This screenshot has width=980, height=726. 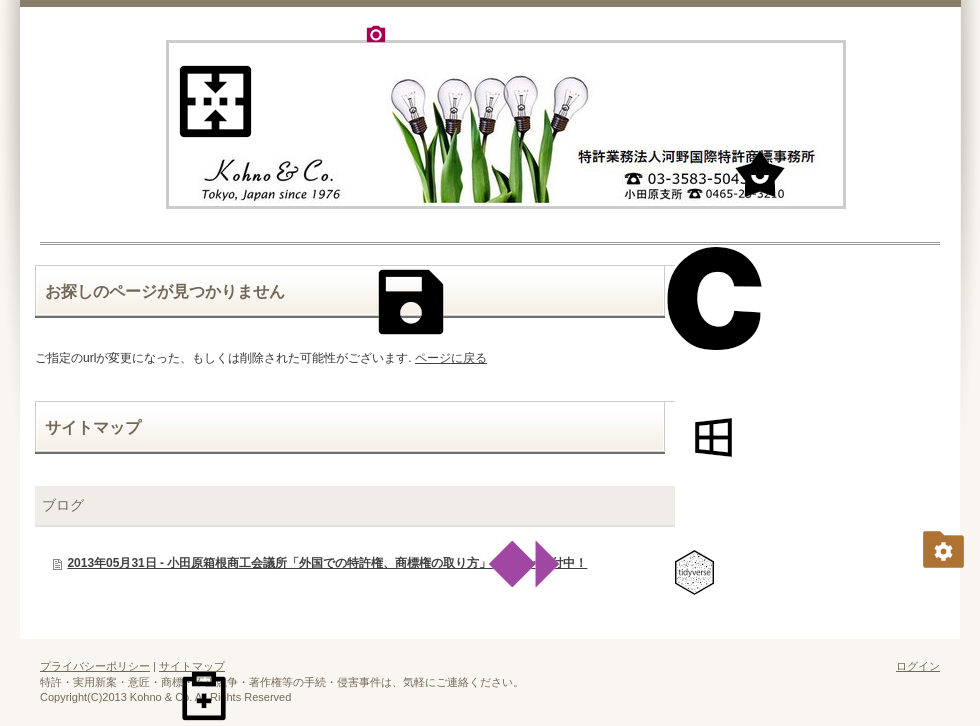 I want to click on paysafe payment method option, so click(x=524, y=564).